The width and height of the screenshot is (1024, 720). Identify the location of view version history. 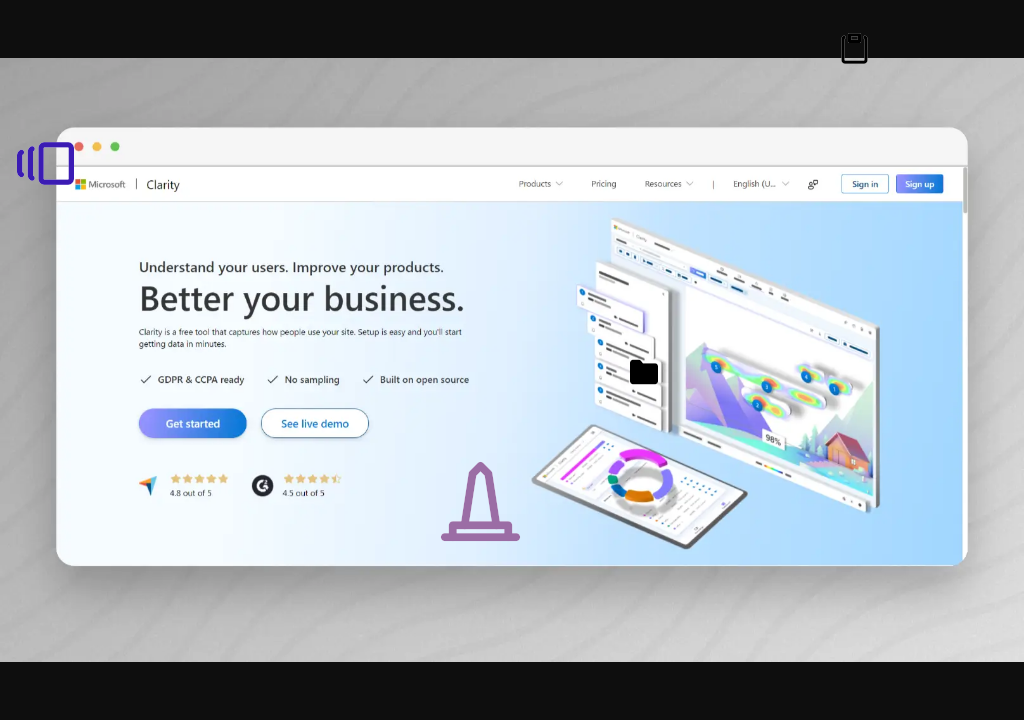
(45, 163).